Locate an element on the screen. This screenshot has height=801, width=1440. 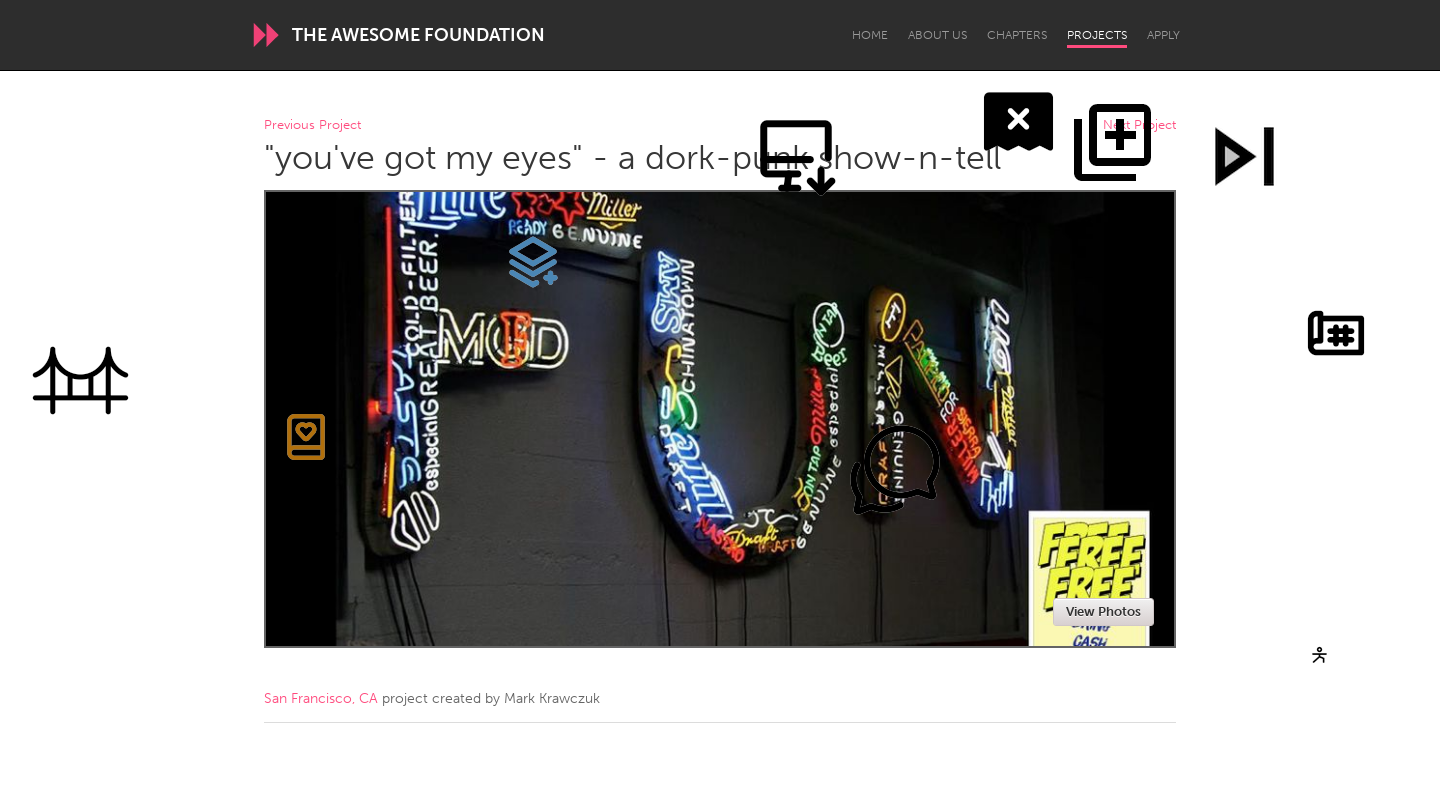
skip to the next track or video is located at coordinates (1244, 156).